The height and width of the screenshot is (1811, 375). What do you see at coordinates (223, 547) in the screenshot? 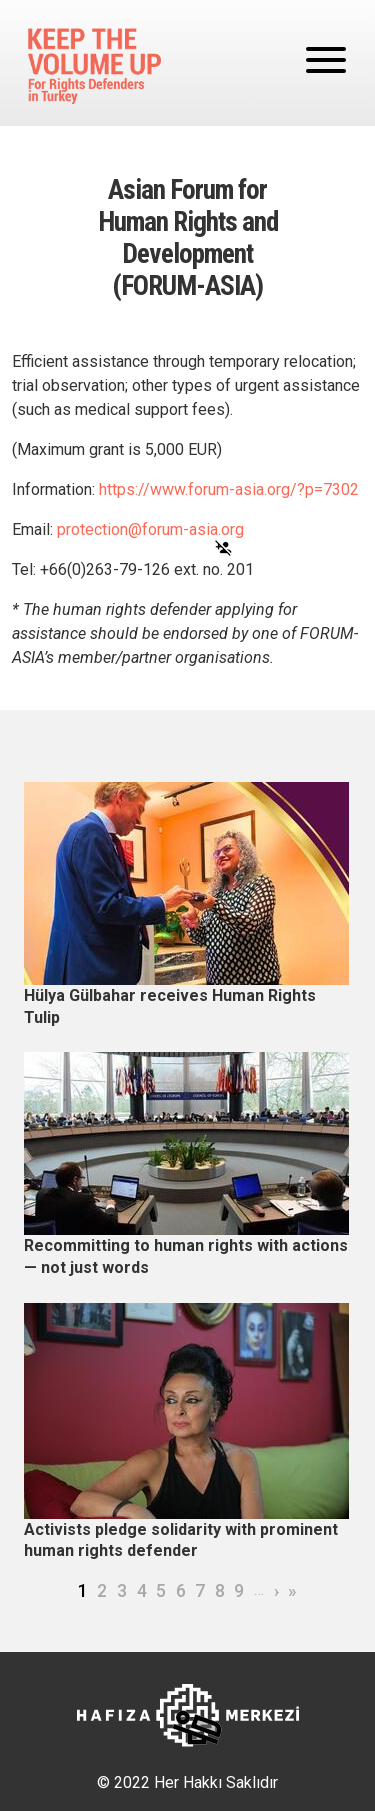
I see `indicates adding contacts is disabled` at bounding box center [223, 547].